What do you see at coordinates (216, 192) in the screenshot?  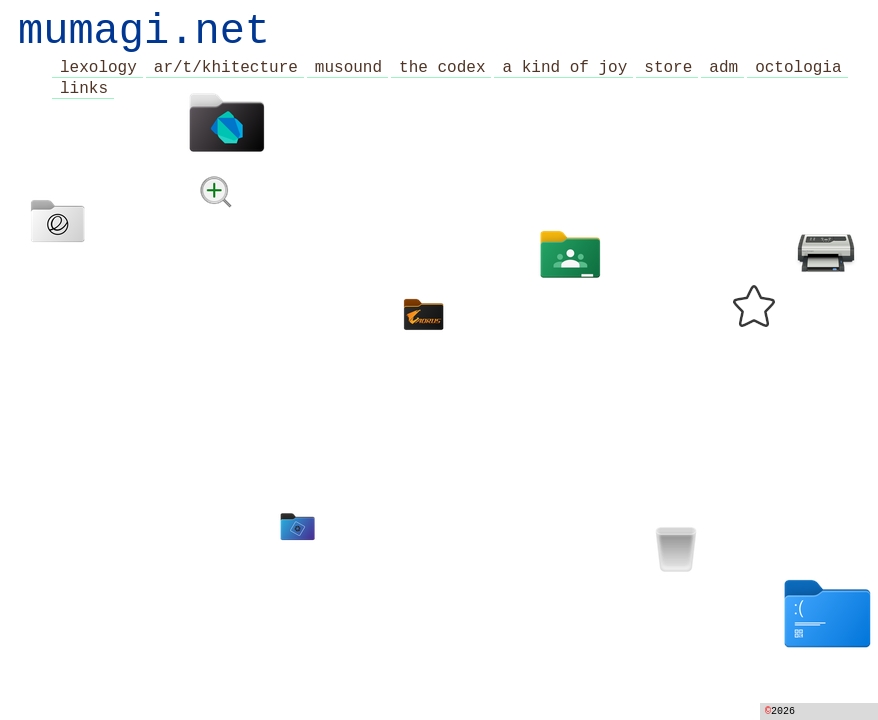 I see `zoom in on the current view` at bounding box center [216, 192].